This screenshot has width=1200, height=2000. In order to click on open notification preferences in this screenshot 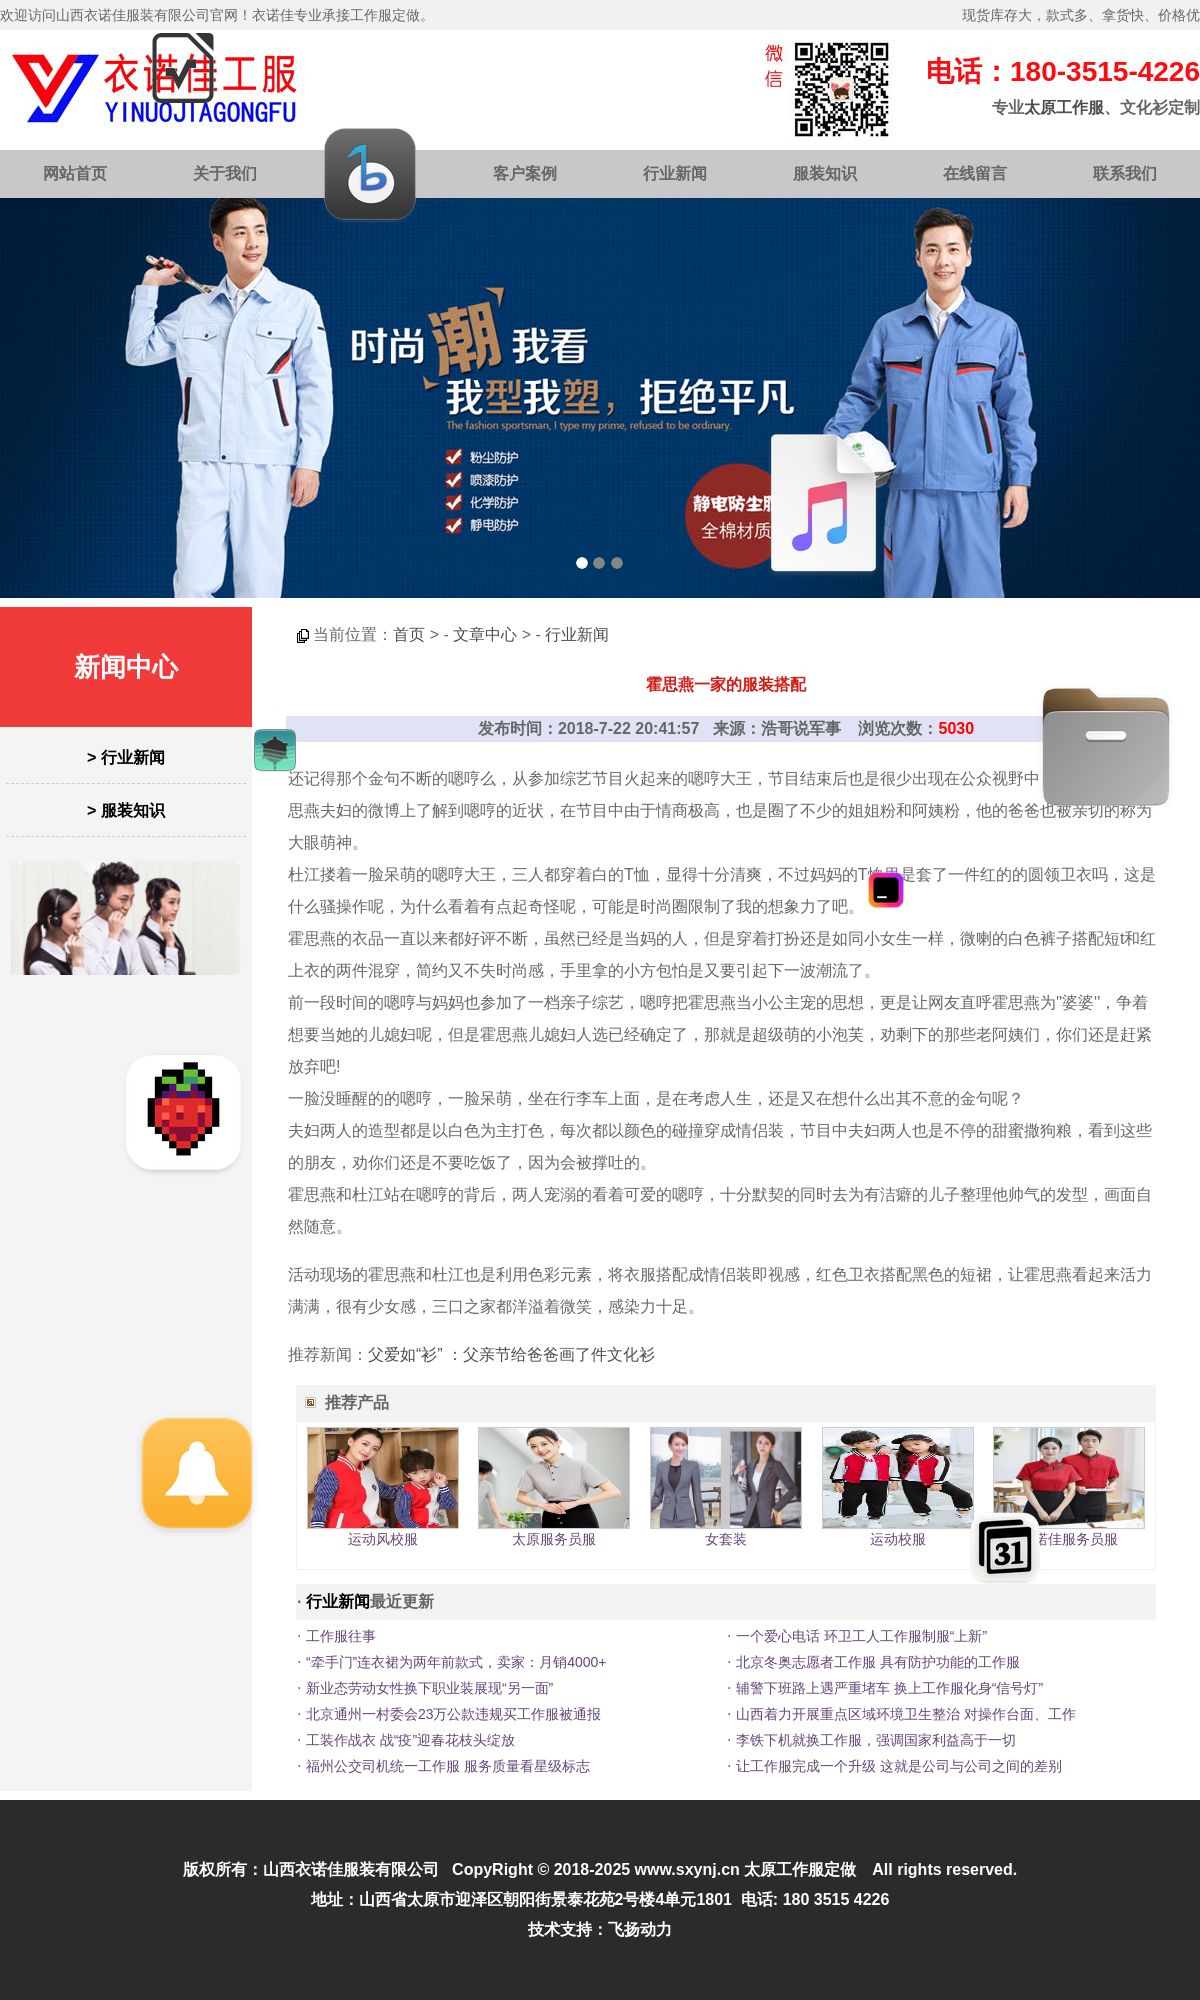, I will do `click(197, 1475)`.